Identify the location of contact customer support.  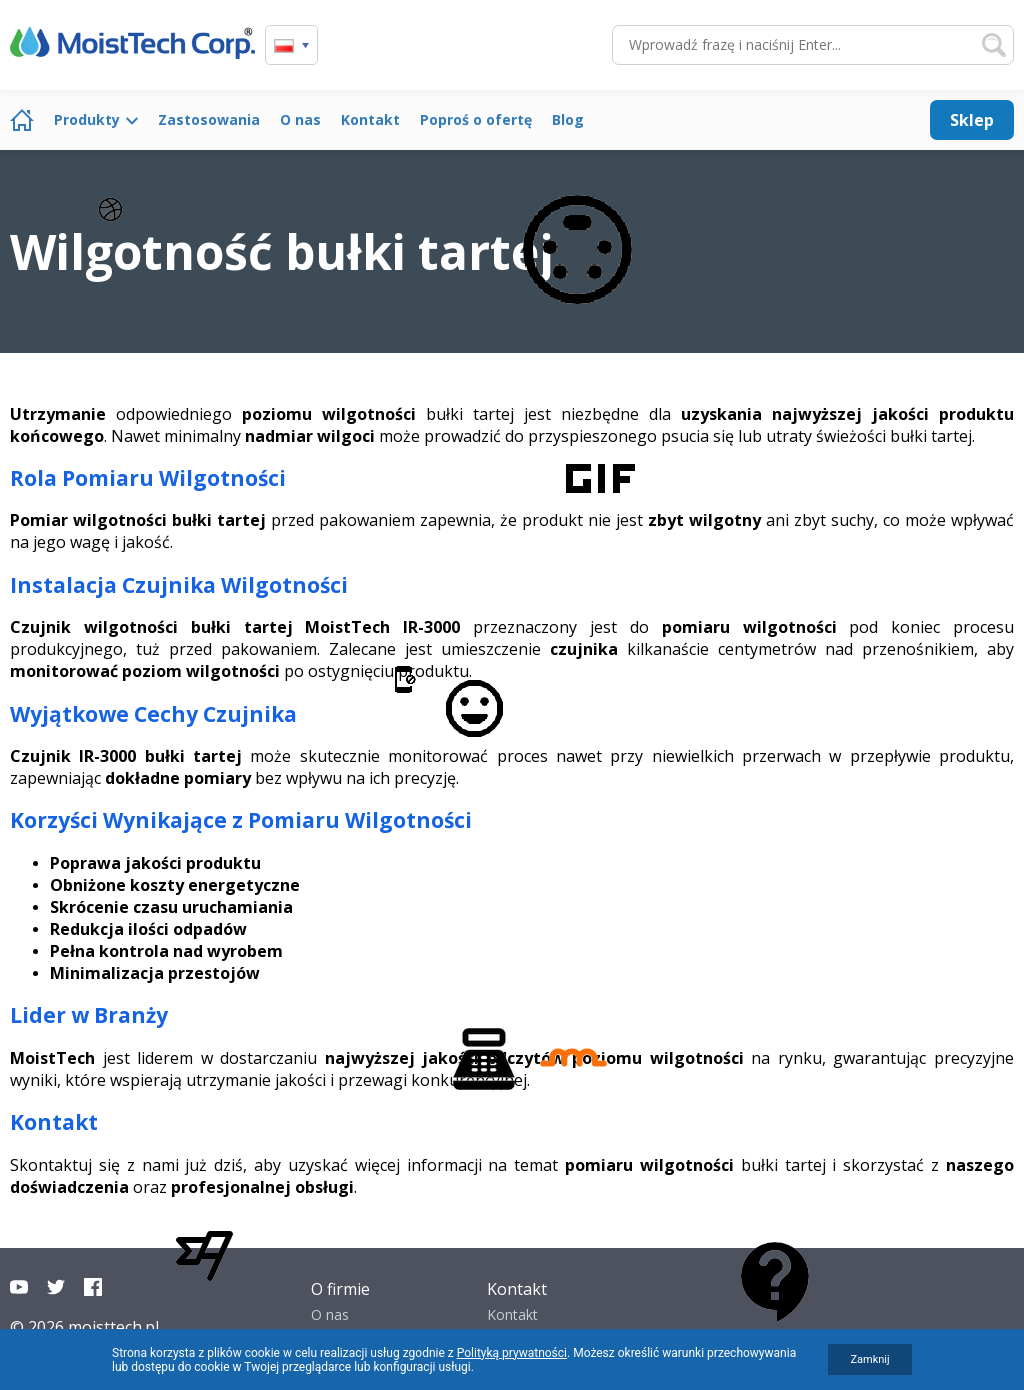
(777, 1282).